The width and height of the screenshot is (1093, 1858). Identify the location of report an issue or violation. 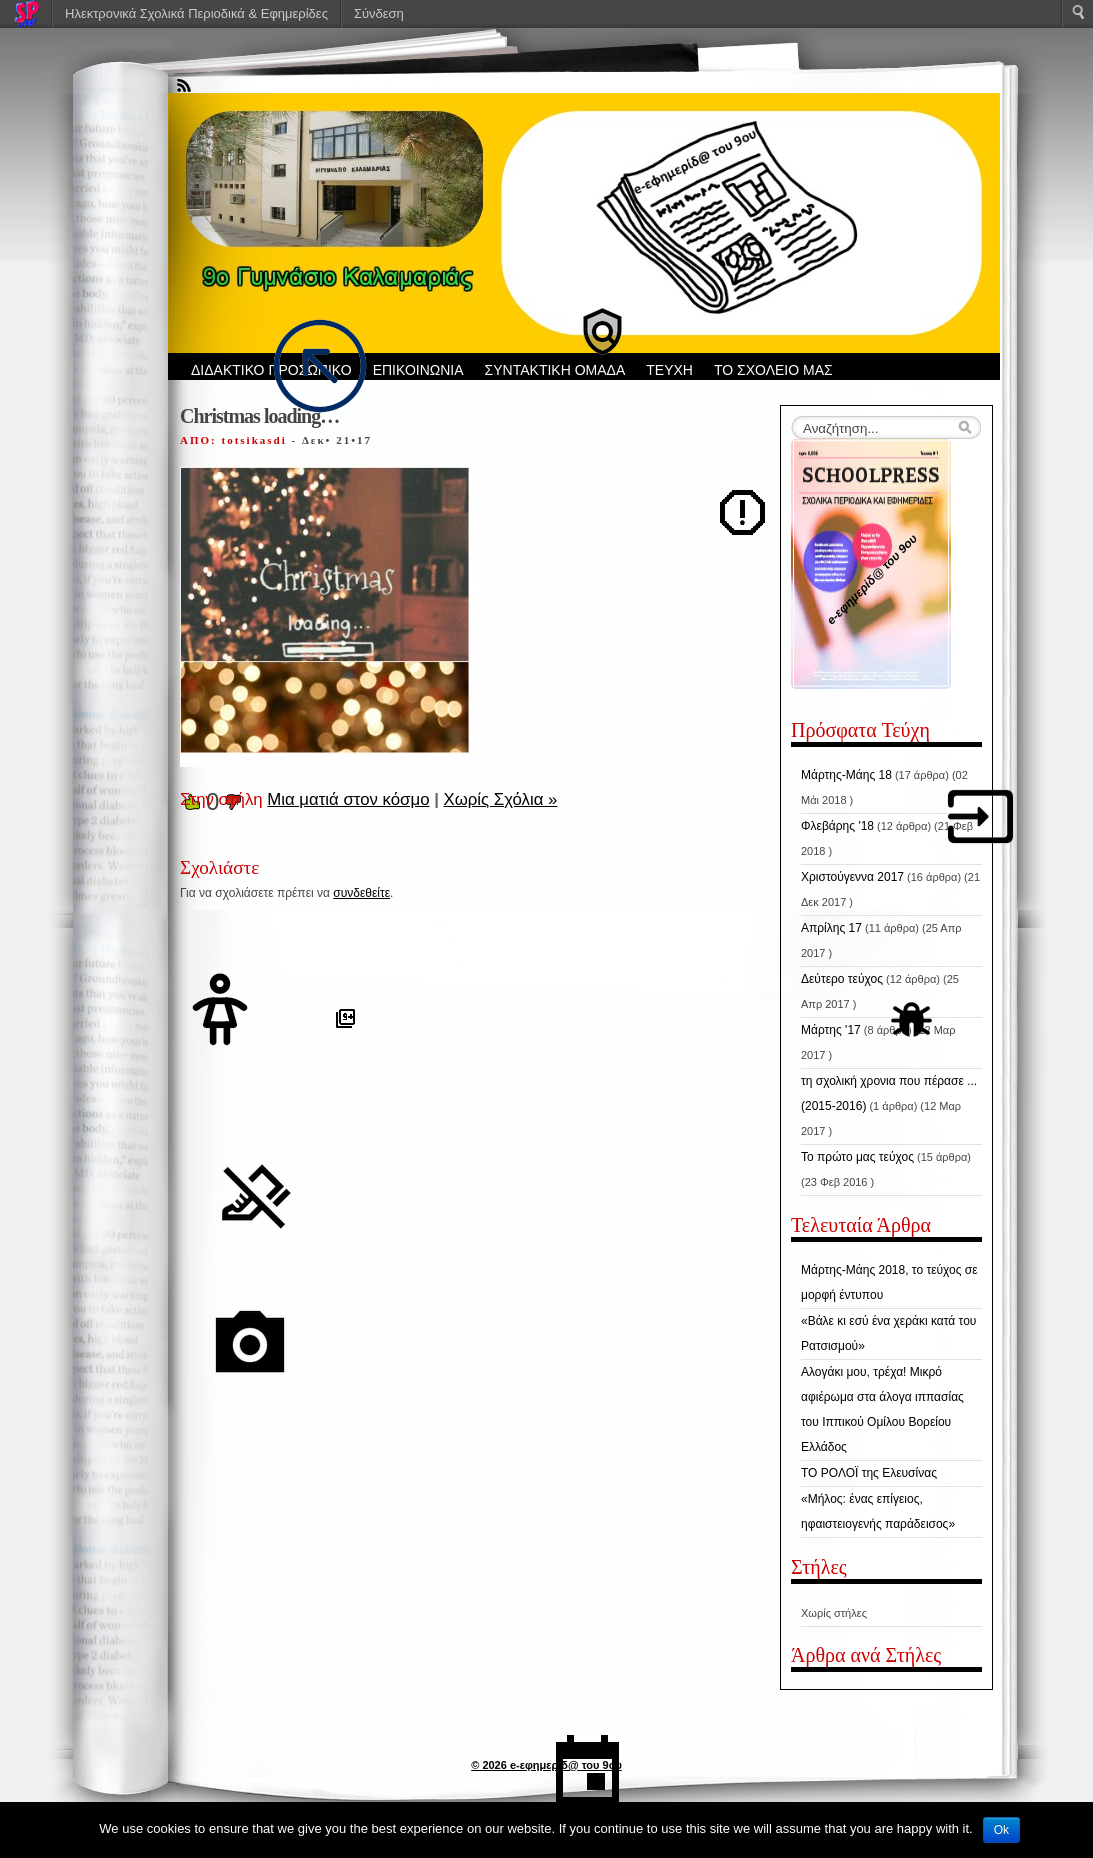
(742, 512).